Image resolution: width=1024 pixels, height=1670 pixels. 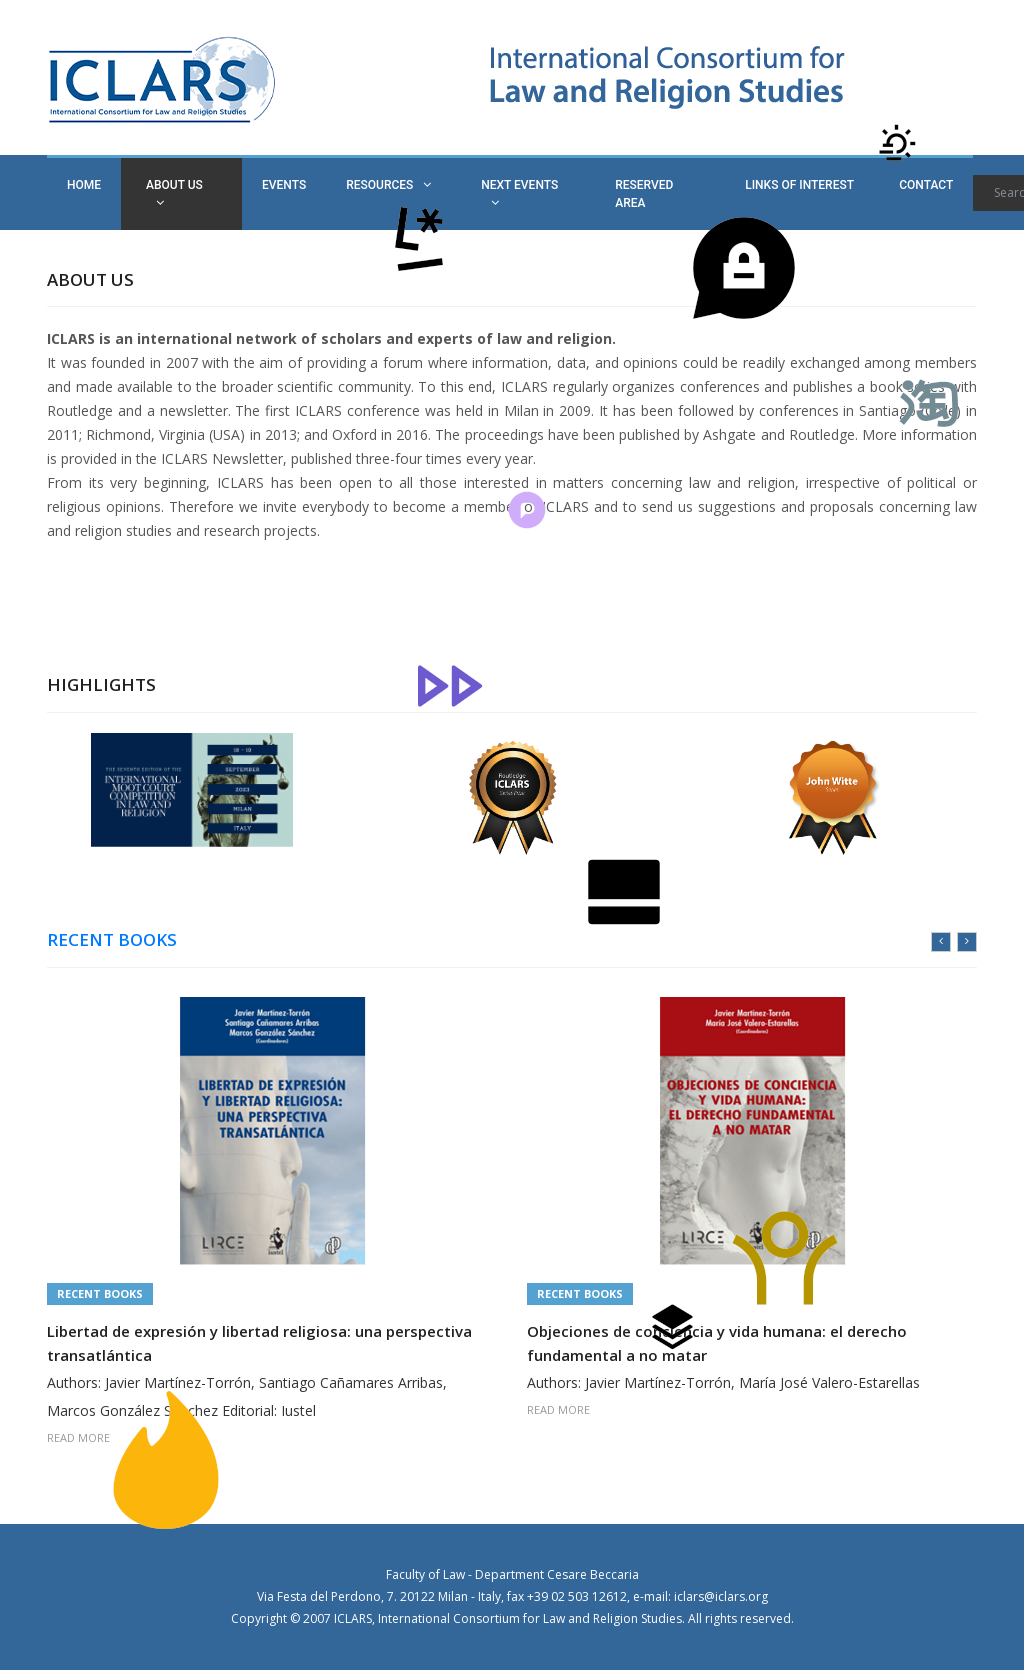 I want to click on open Taobao app, so click(x=928, y=403).